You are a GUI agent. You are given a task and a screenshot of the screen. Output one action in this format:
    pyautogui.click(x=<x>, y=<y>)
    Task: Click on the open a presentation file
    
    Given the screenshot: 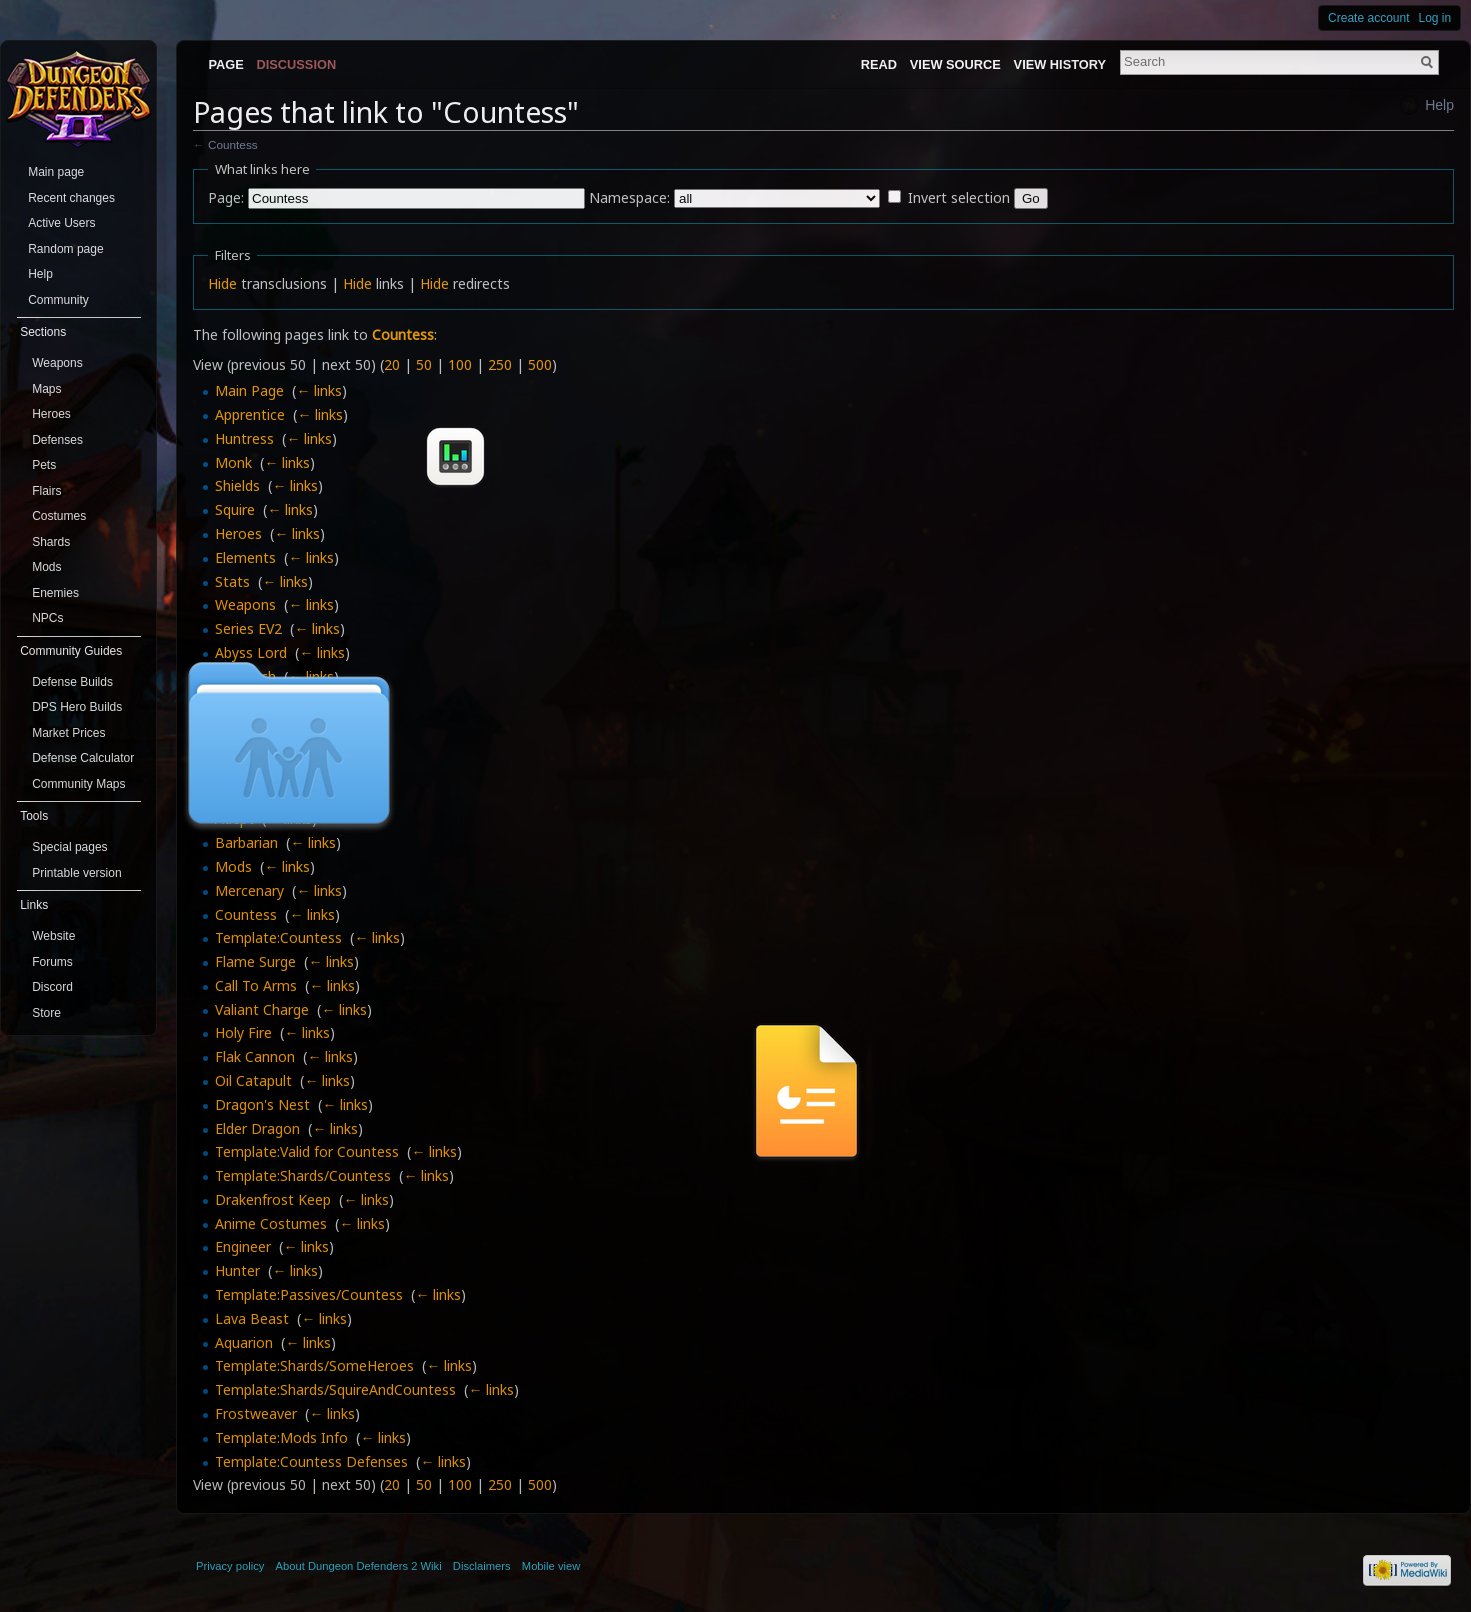 What is the action you would take?
    pyautogui.click(x=806, y=1093)
    